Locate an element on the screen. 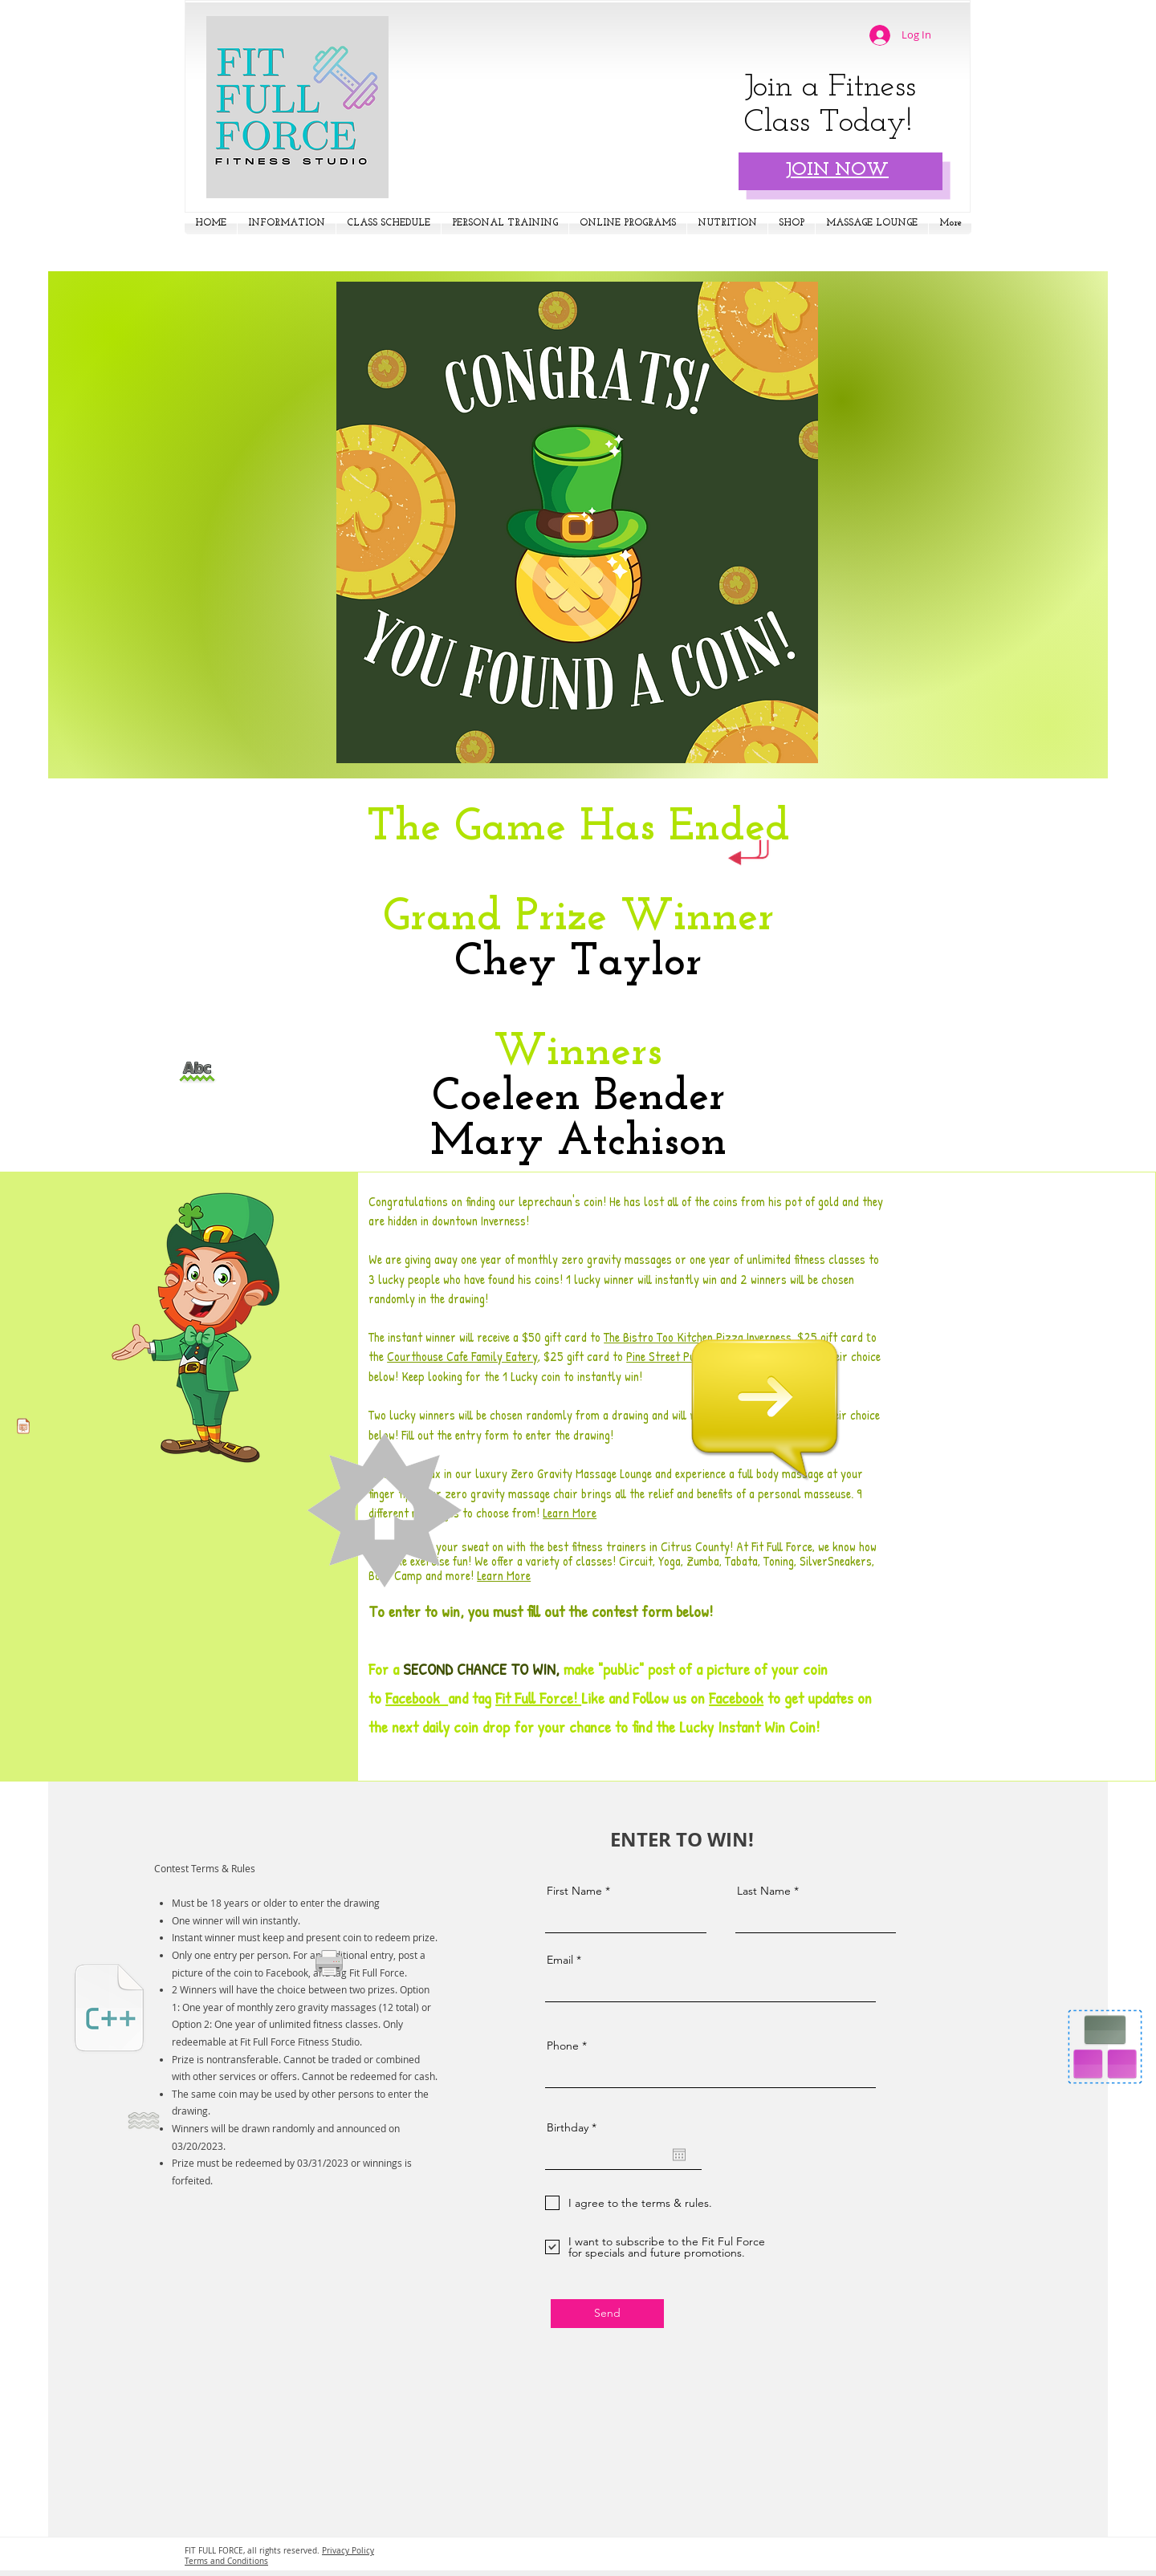 The height and width of the screenshot is (2576, 1156). user status: away or stepped out is located at coordinates (766, 1408).